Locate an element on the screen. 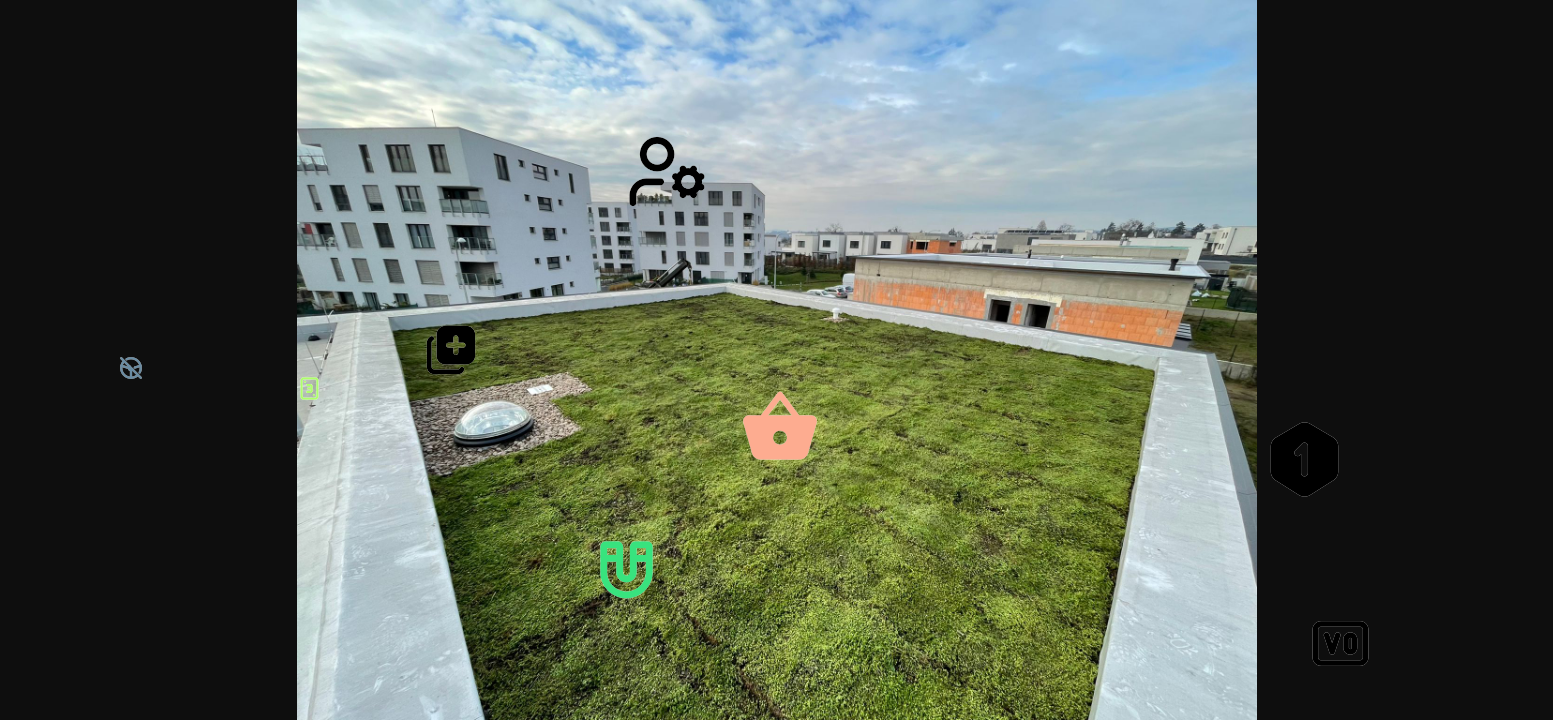  indicates step one in a multi-step process is located at coordinates (1304, 459).